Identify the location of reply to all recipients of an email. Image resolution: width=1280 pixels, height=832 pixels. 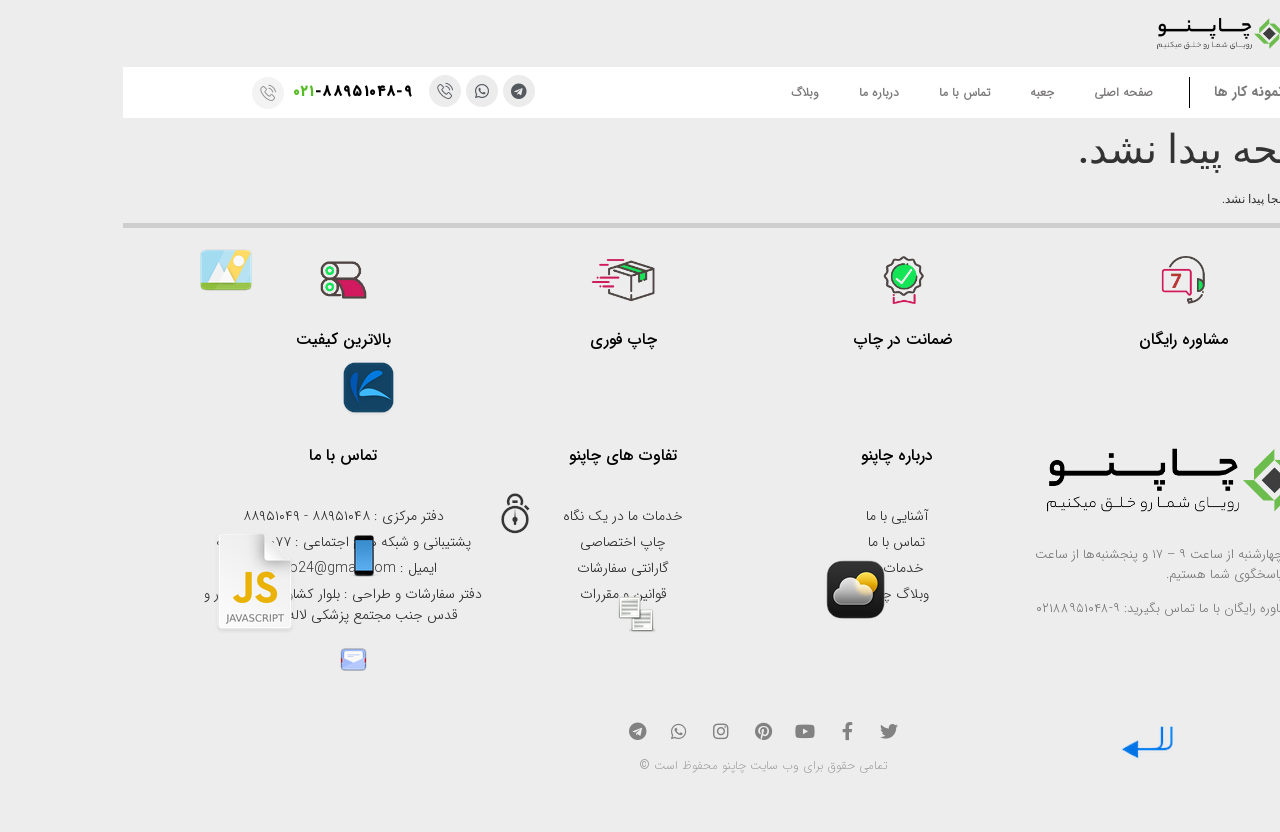
(1146, 738).